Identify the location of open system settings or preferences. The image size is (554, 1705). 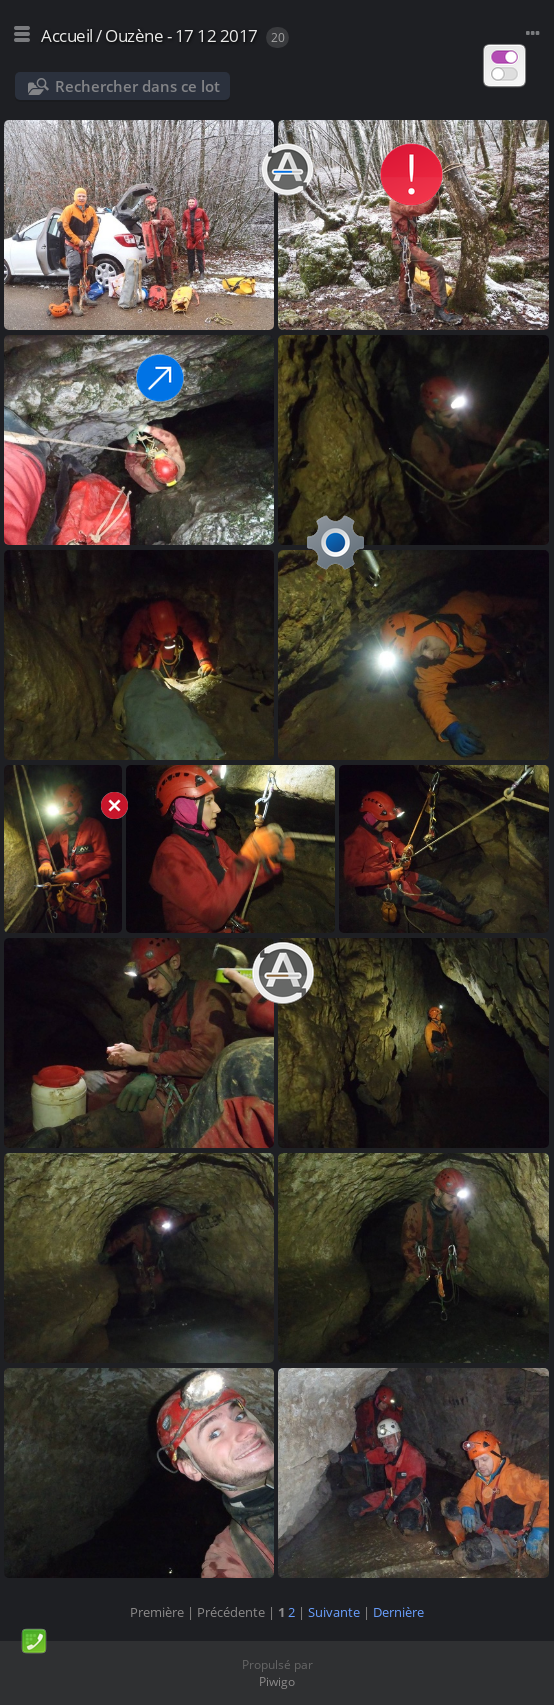
(504, 65).